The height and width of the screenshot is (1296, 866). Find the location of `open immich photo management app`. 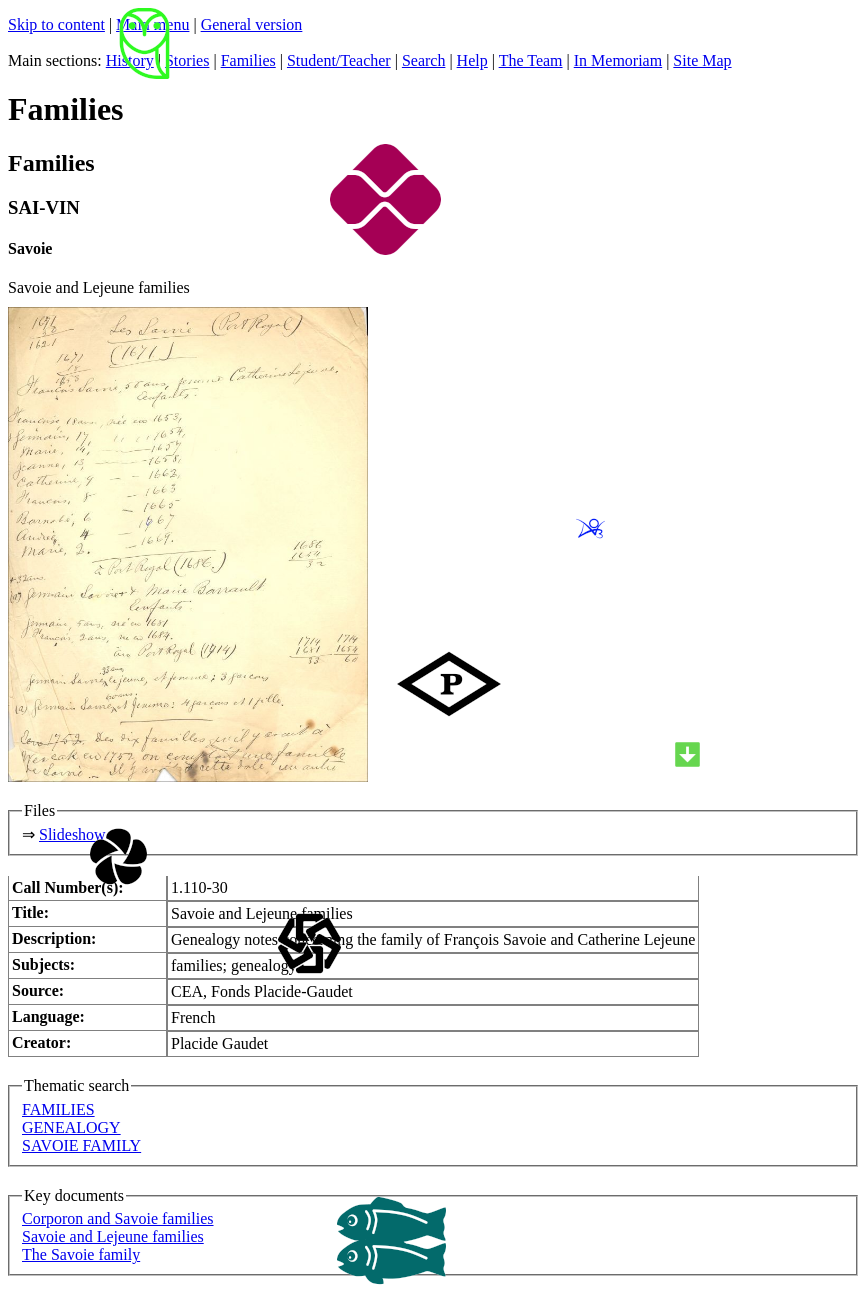

open immich photo management app is located at coordinates (118, 856).